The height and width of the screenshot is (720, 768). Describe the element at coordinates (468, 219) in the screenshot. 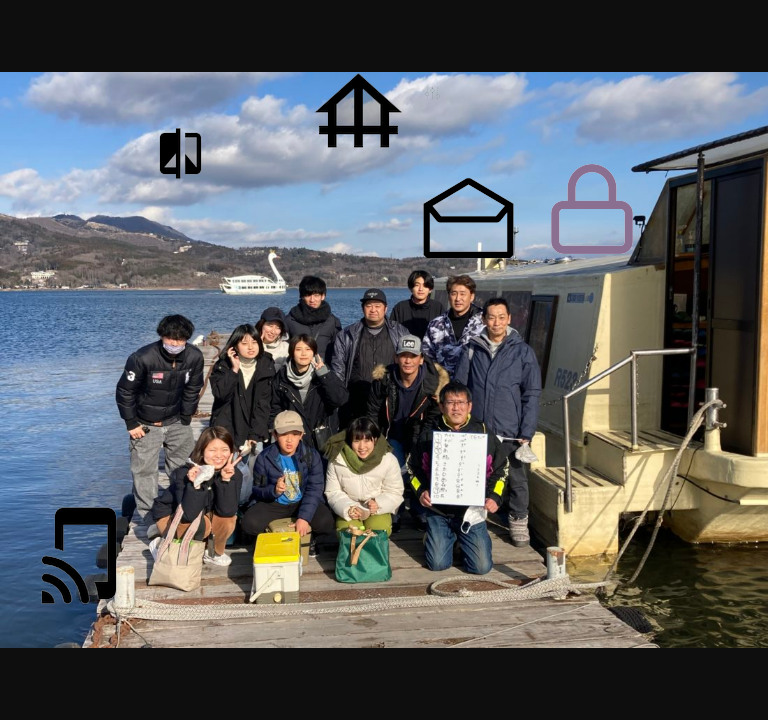

I see `an opened or read email message` at that location.